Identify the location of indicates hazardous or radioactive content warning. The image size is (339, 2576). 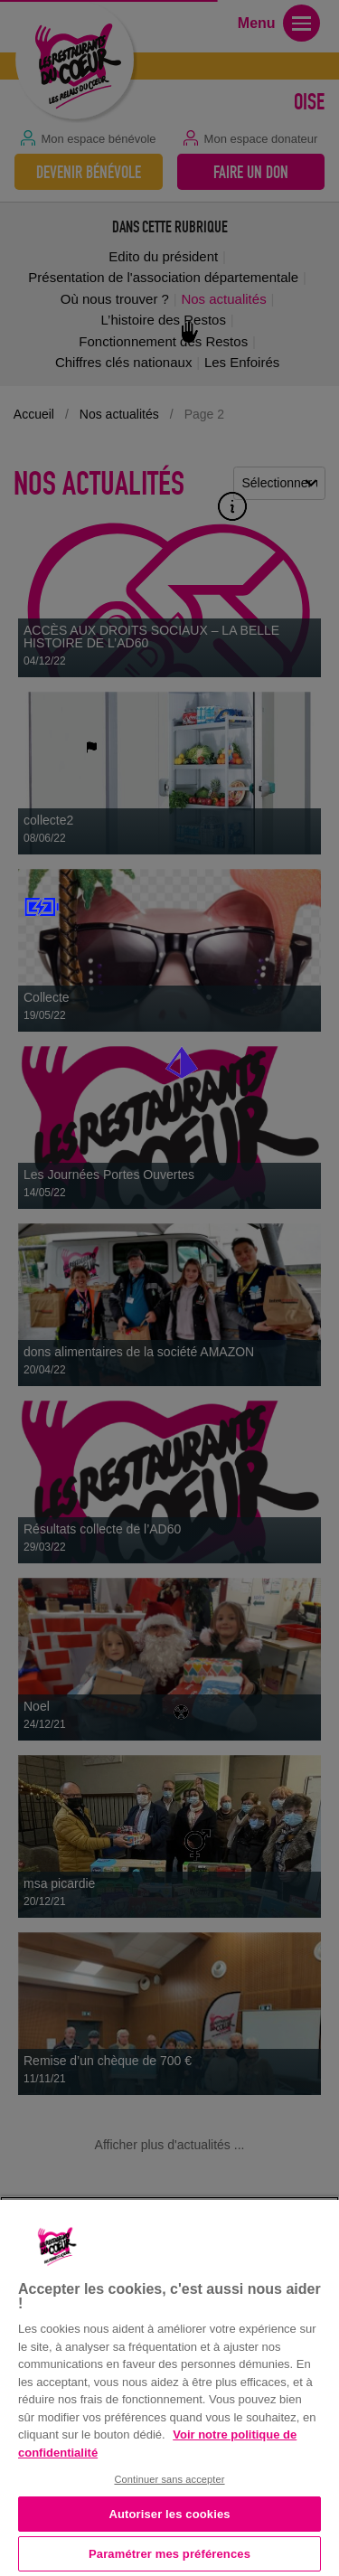
(181, 1712).